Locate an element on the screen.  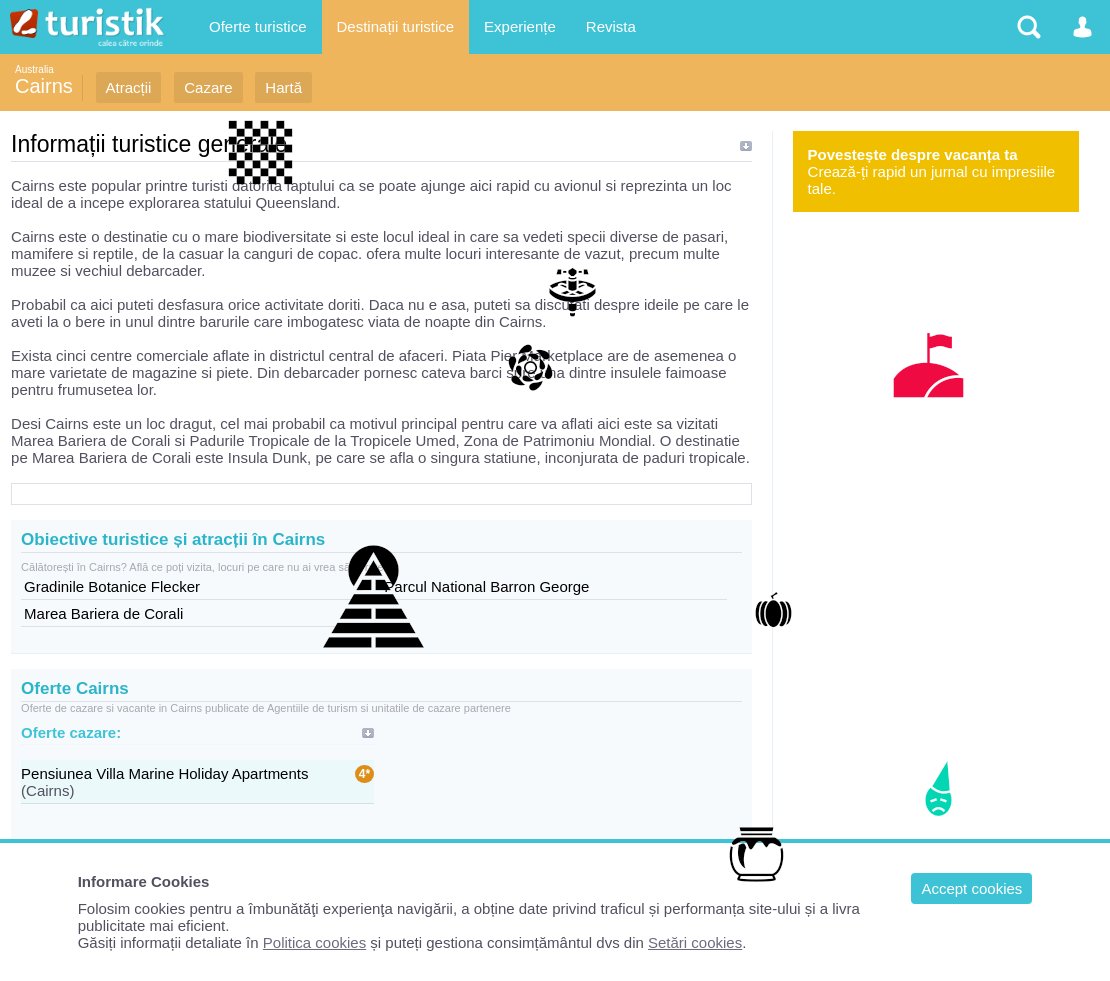
view inventory or storage container is located at coordinates (756, 854).